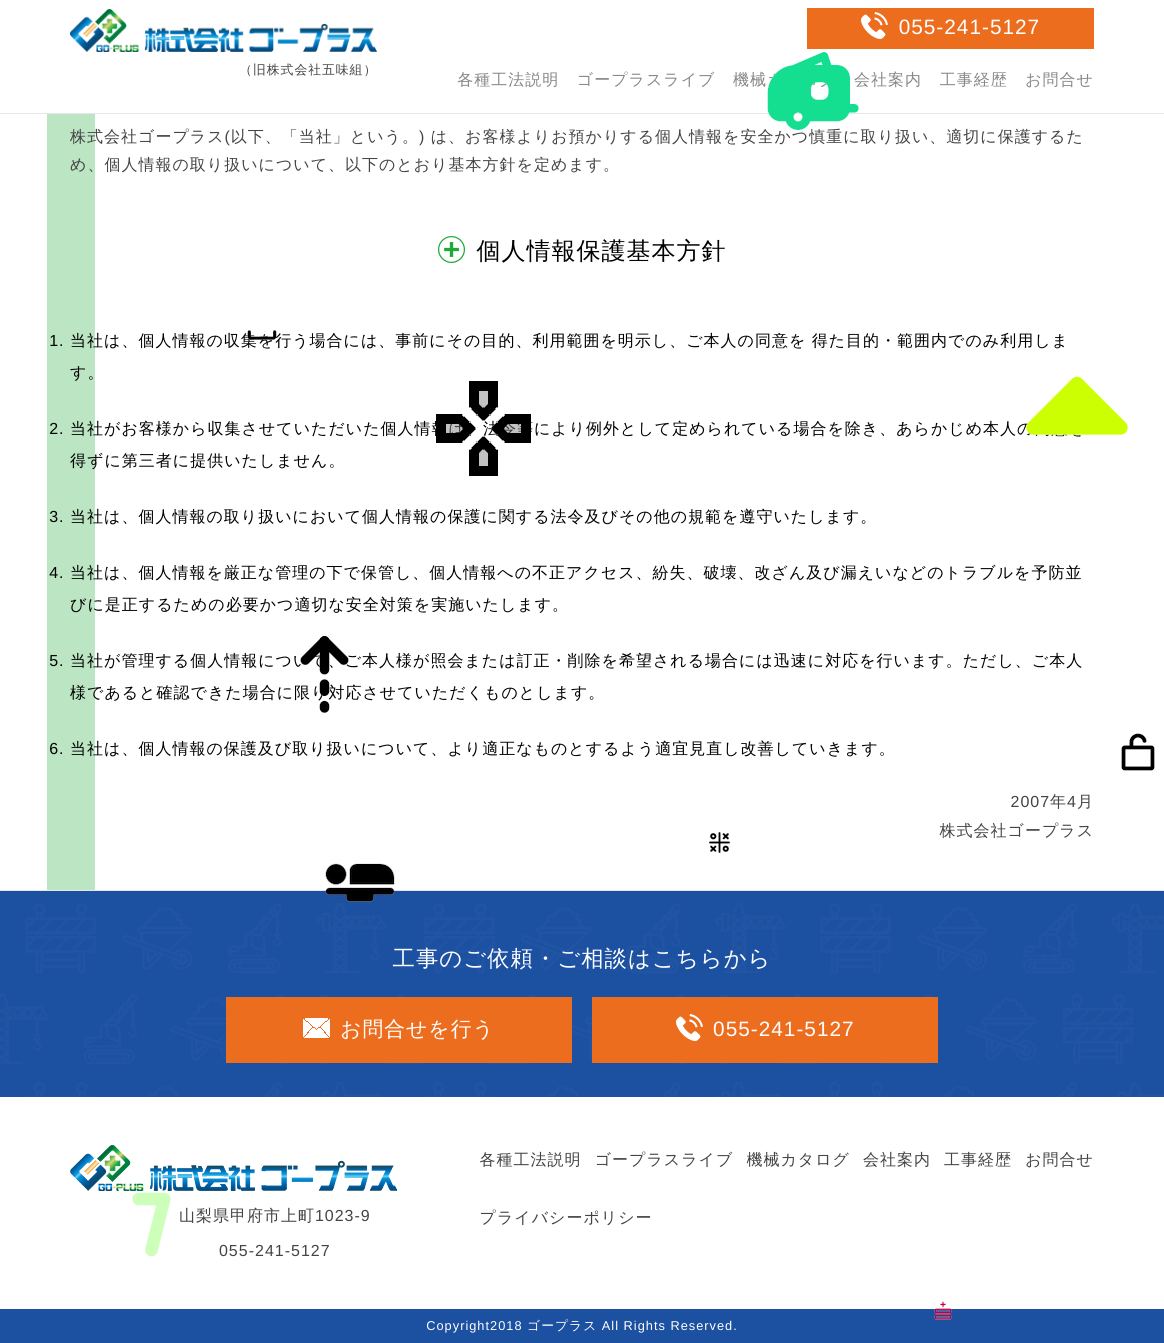 This screenshot has width=1164, height=1343. Describe the element at coordinates (811, 91) in the screenshot. I see `access caravan or RV rental options` at that location.